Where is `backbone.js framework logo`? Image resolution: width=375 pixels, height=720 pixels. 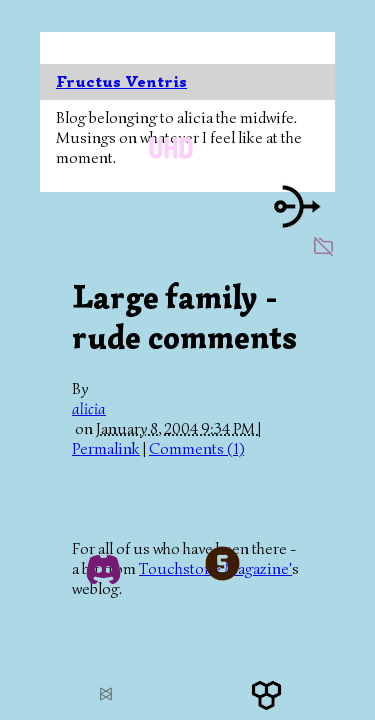
backbone.js framework logo is located at coordinates (106, 694).